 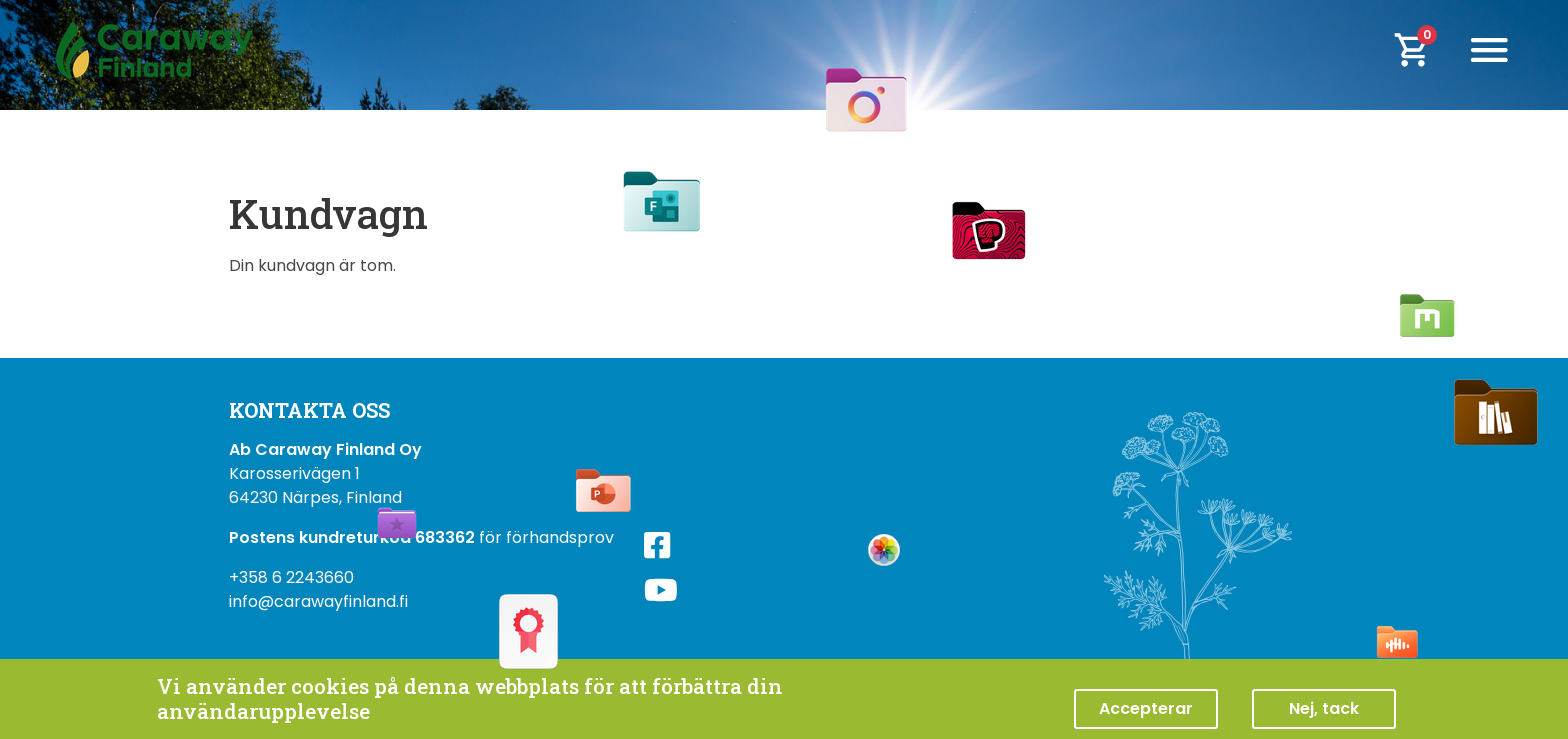 I want to click on open castbox podcast downloads folder, so click(x=1397, y=643).